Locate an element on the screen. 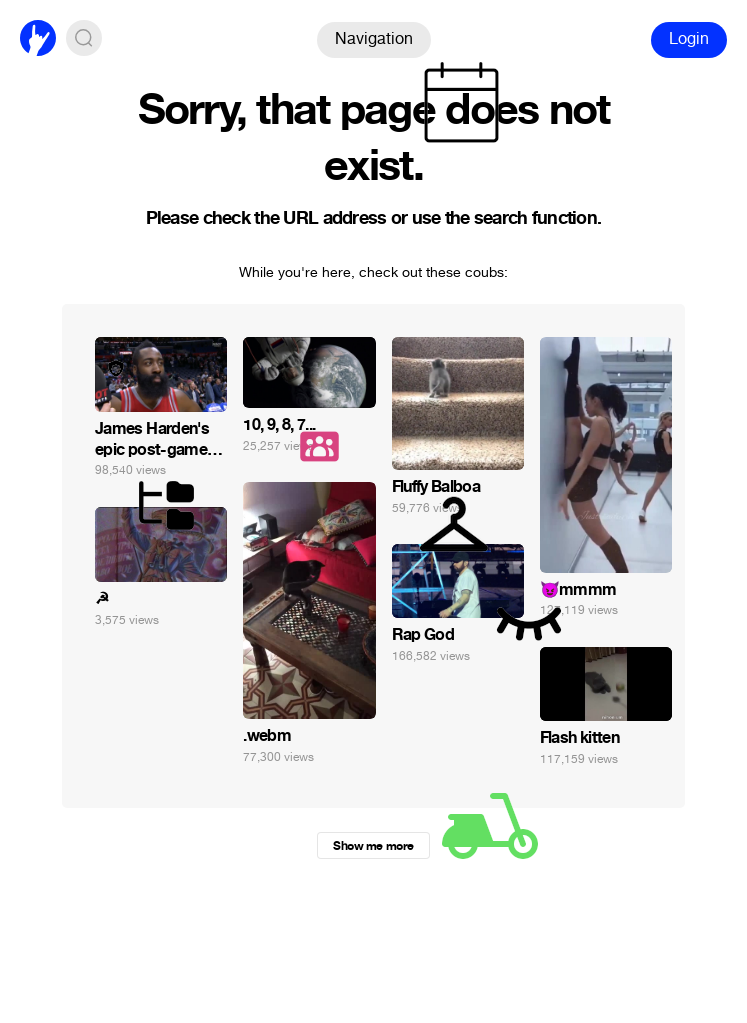 The width and height of the screenshot is (747, 1023). browse folder hierarchy is located at coordinates (166, 505).